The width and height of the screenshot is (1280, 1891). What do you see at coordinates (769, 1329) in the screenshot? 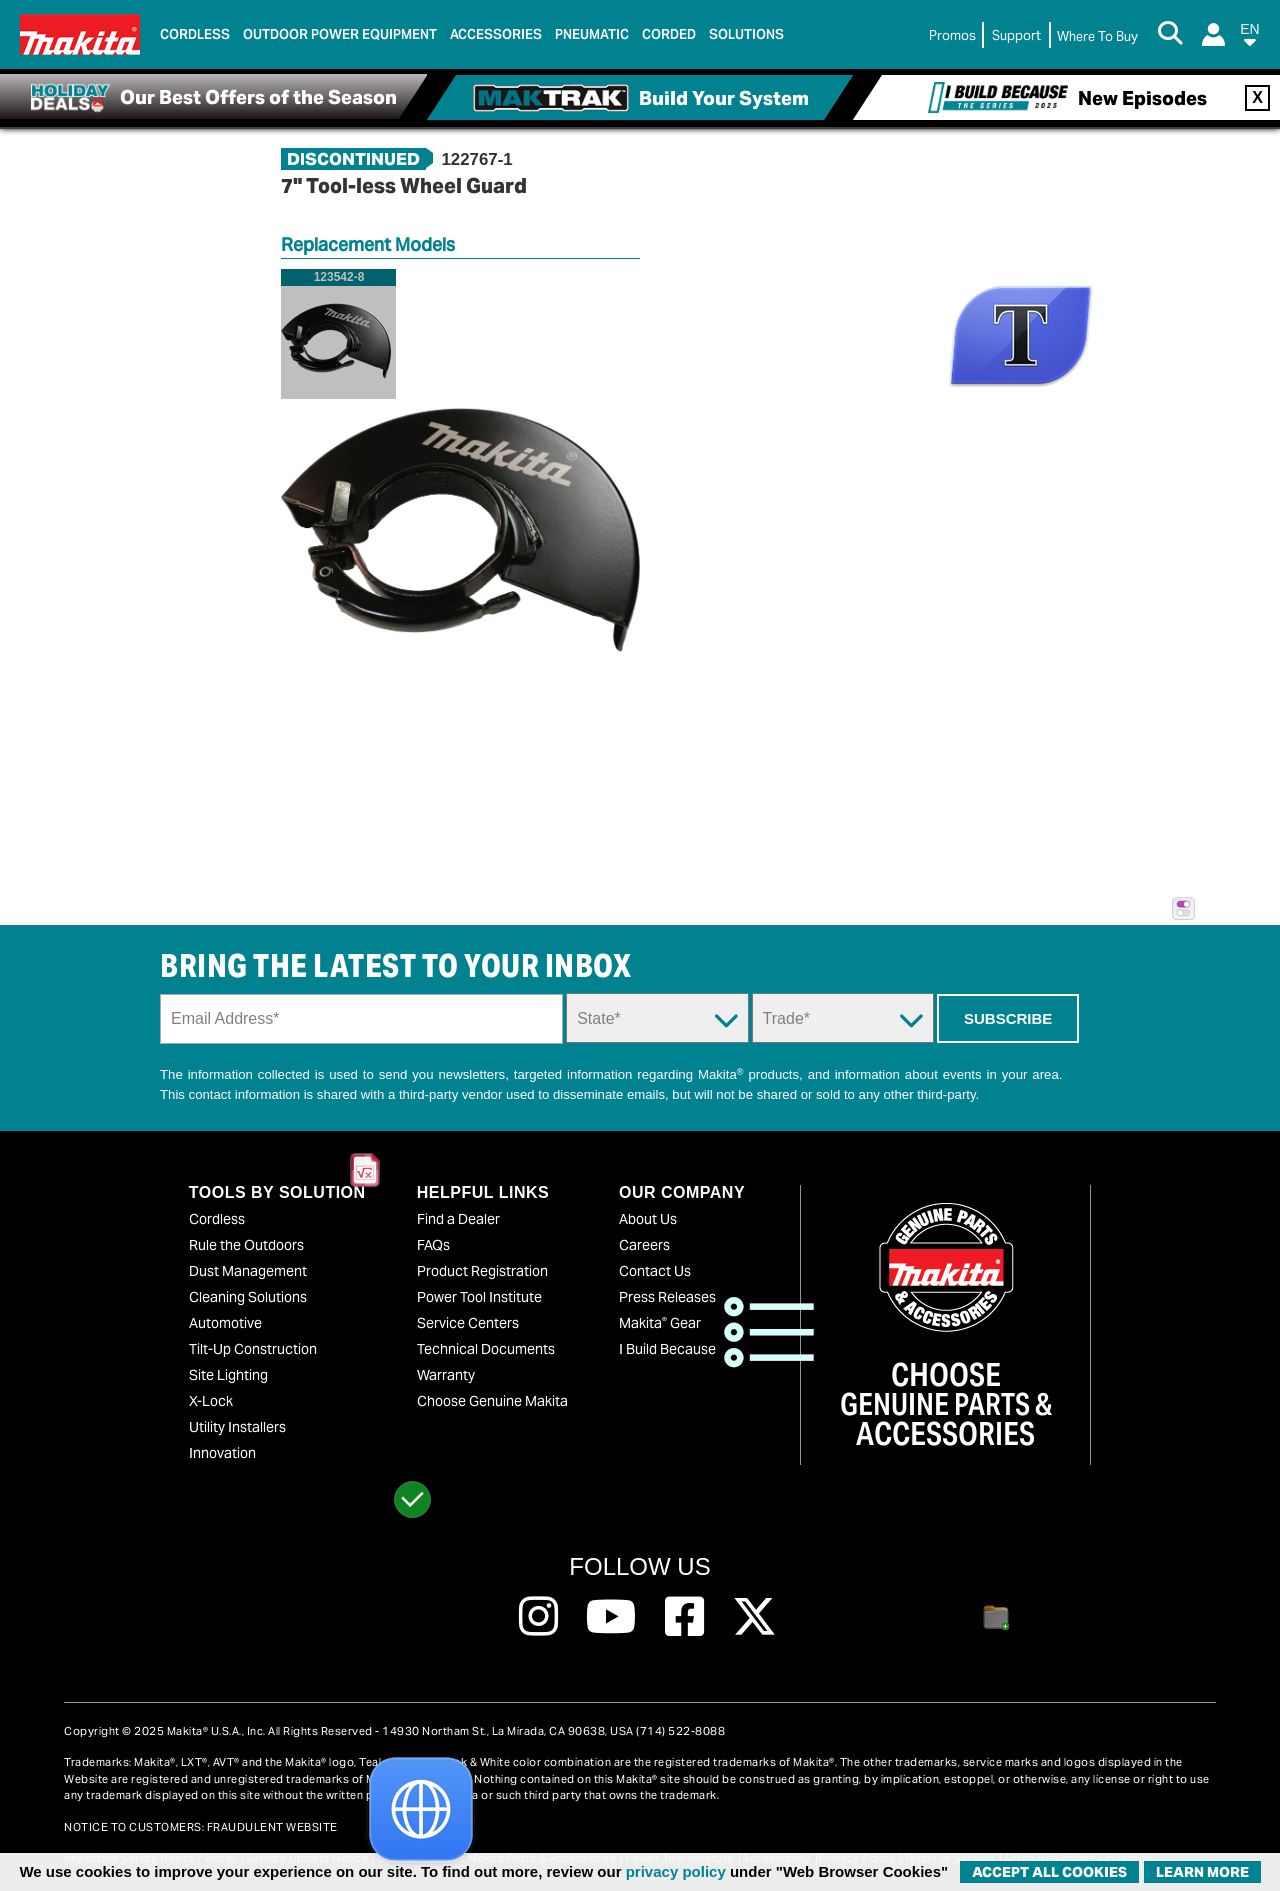
I see `view task list or to-do items` at bounding box center [769, 1329].